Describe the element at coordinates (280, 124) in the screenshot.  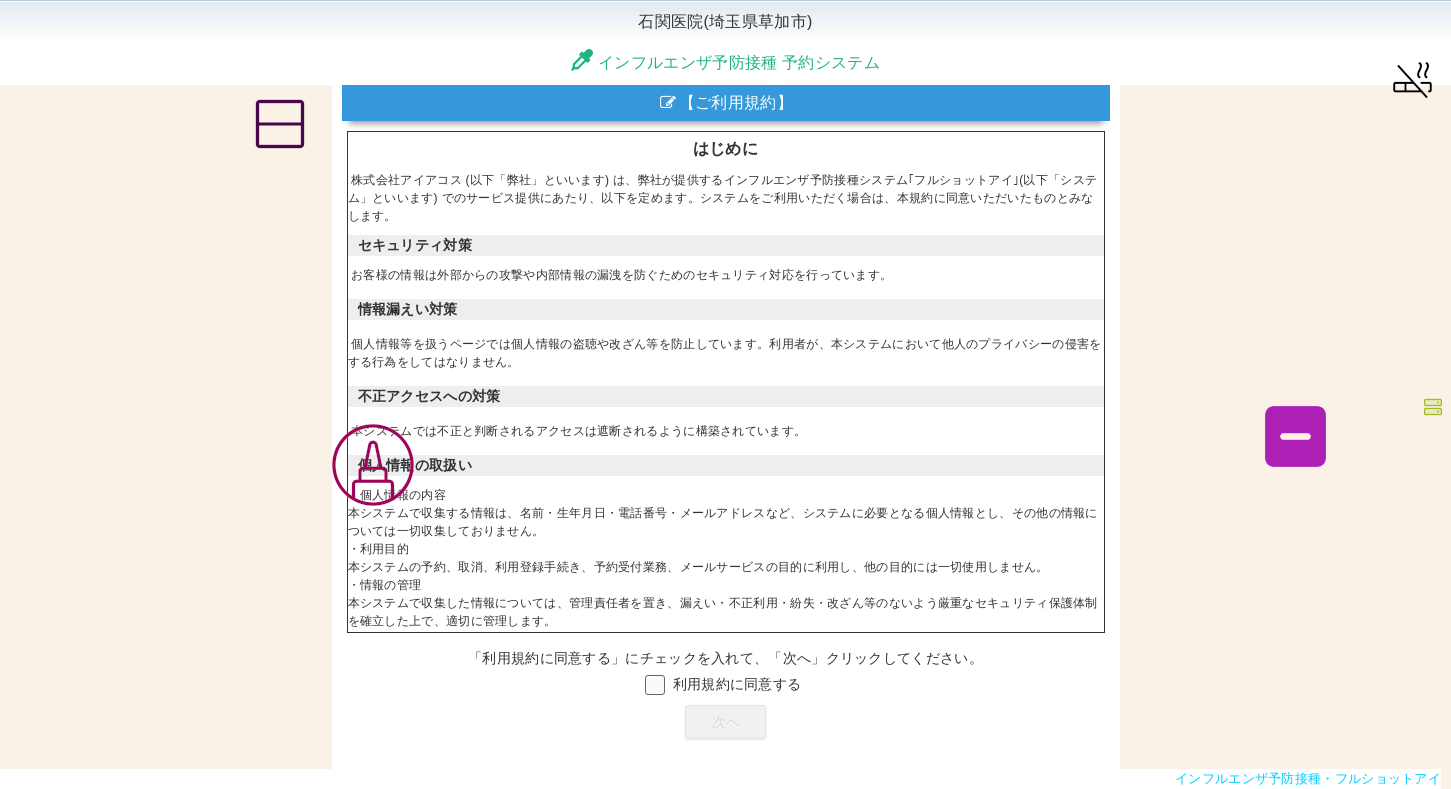
I see `split view into top and bottom panels` at that location.